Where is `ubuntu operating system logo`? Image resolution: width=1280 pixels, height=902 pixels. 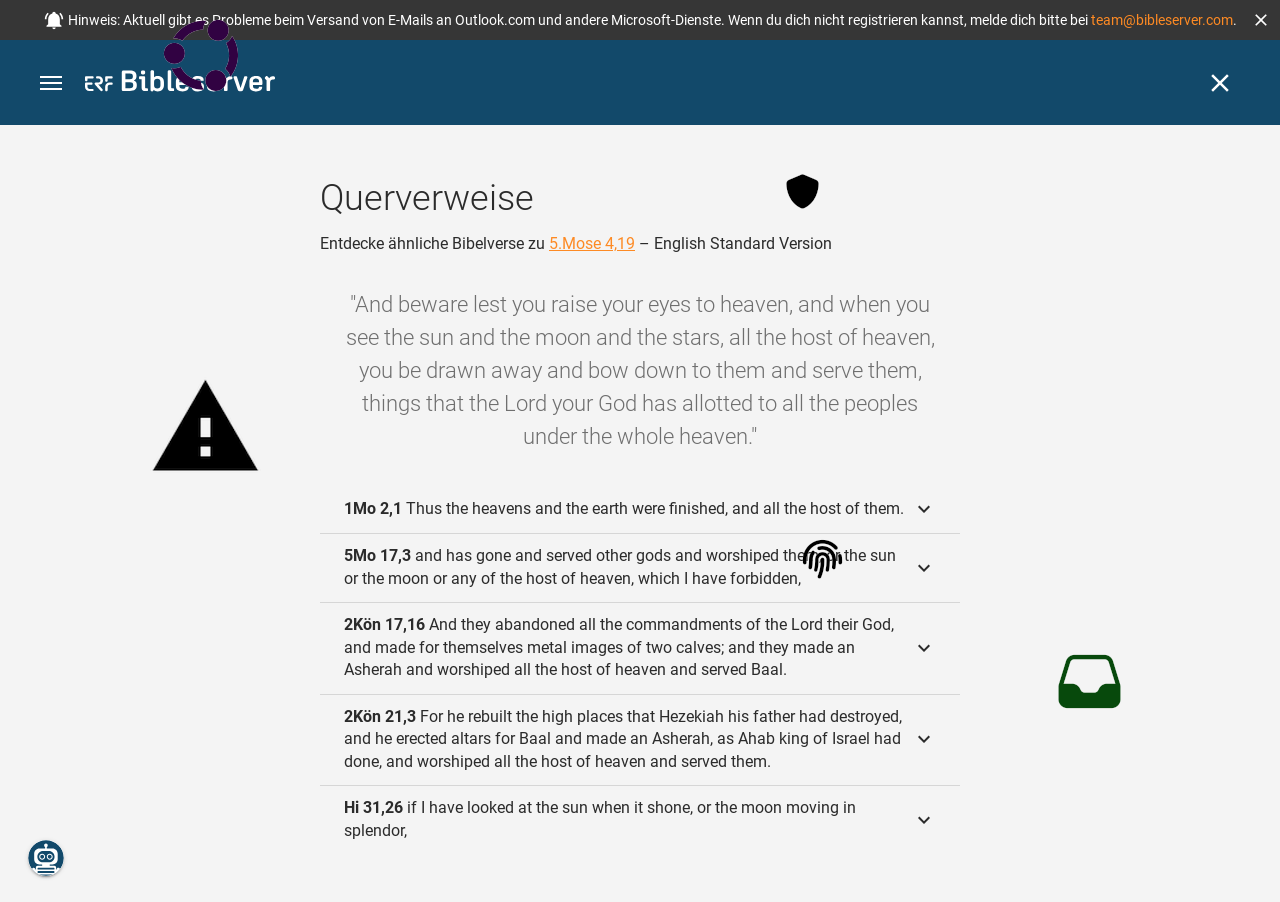
ubuntu operating system logo is located at coordinates (203, 55).